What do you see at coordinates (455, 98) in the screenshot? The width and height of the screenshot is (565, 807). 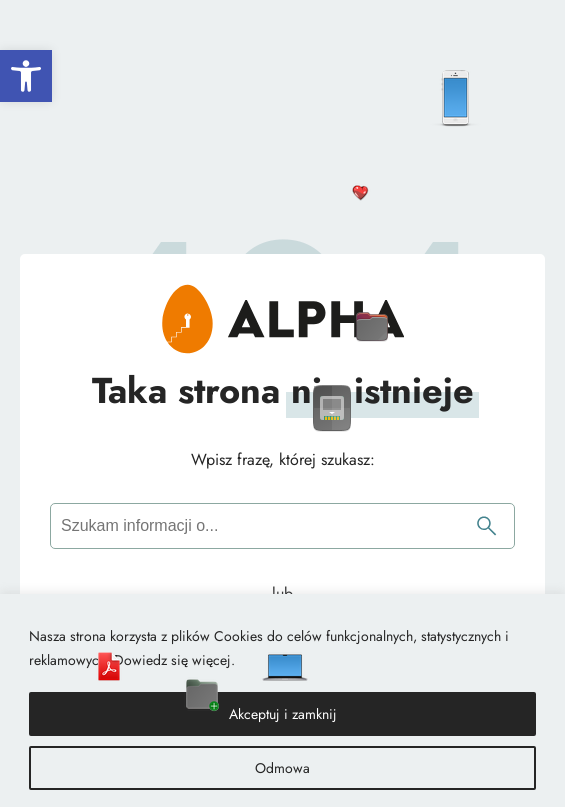 I see `connect or sync an iPhone device` at bounding box center [455, 98].